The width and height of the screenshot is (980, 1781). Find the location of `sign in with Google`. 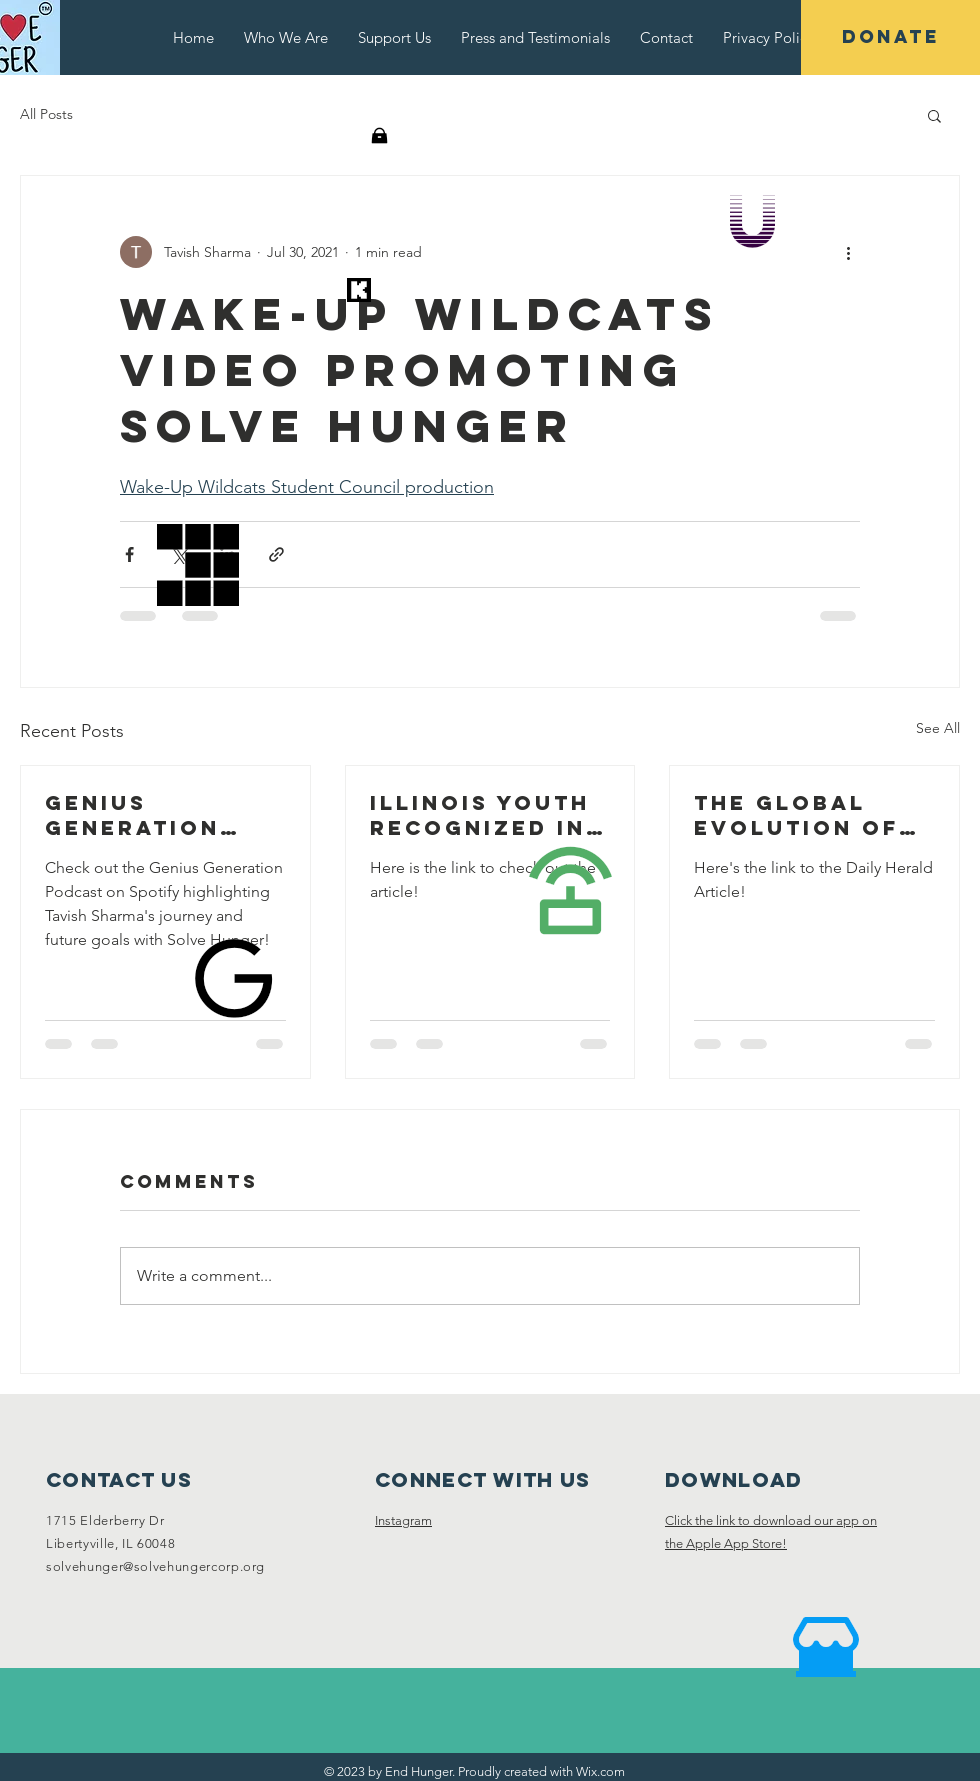

sign in with Google is located at coordinates (234, 978).